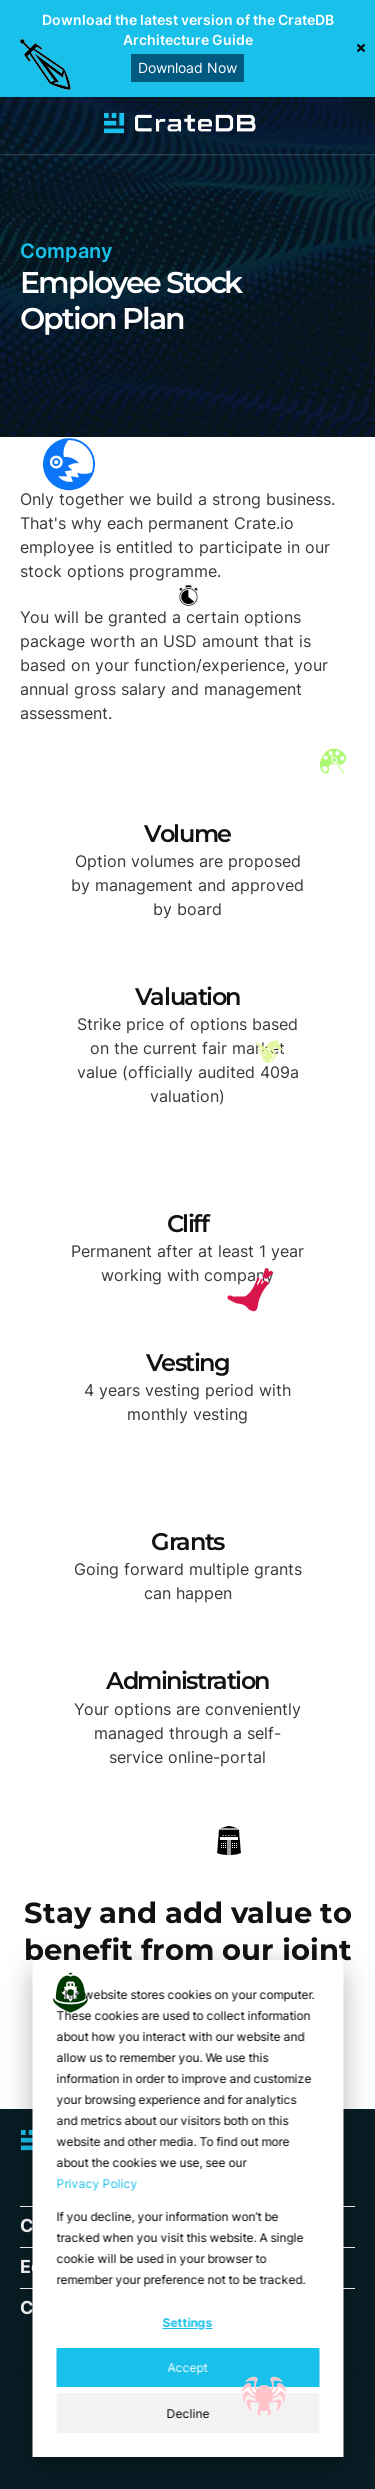  Describe the element at coordinates (45, 64) in the screenshot. I see `attack or strike action in combat` at that location.